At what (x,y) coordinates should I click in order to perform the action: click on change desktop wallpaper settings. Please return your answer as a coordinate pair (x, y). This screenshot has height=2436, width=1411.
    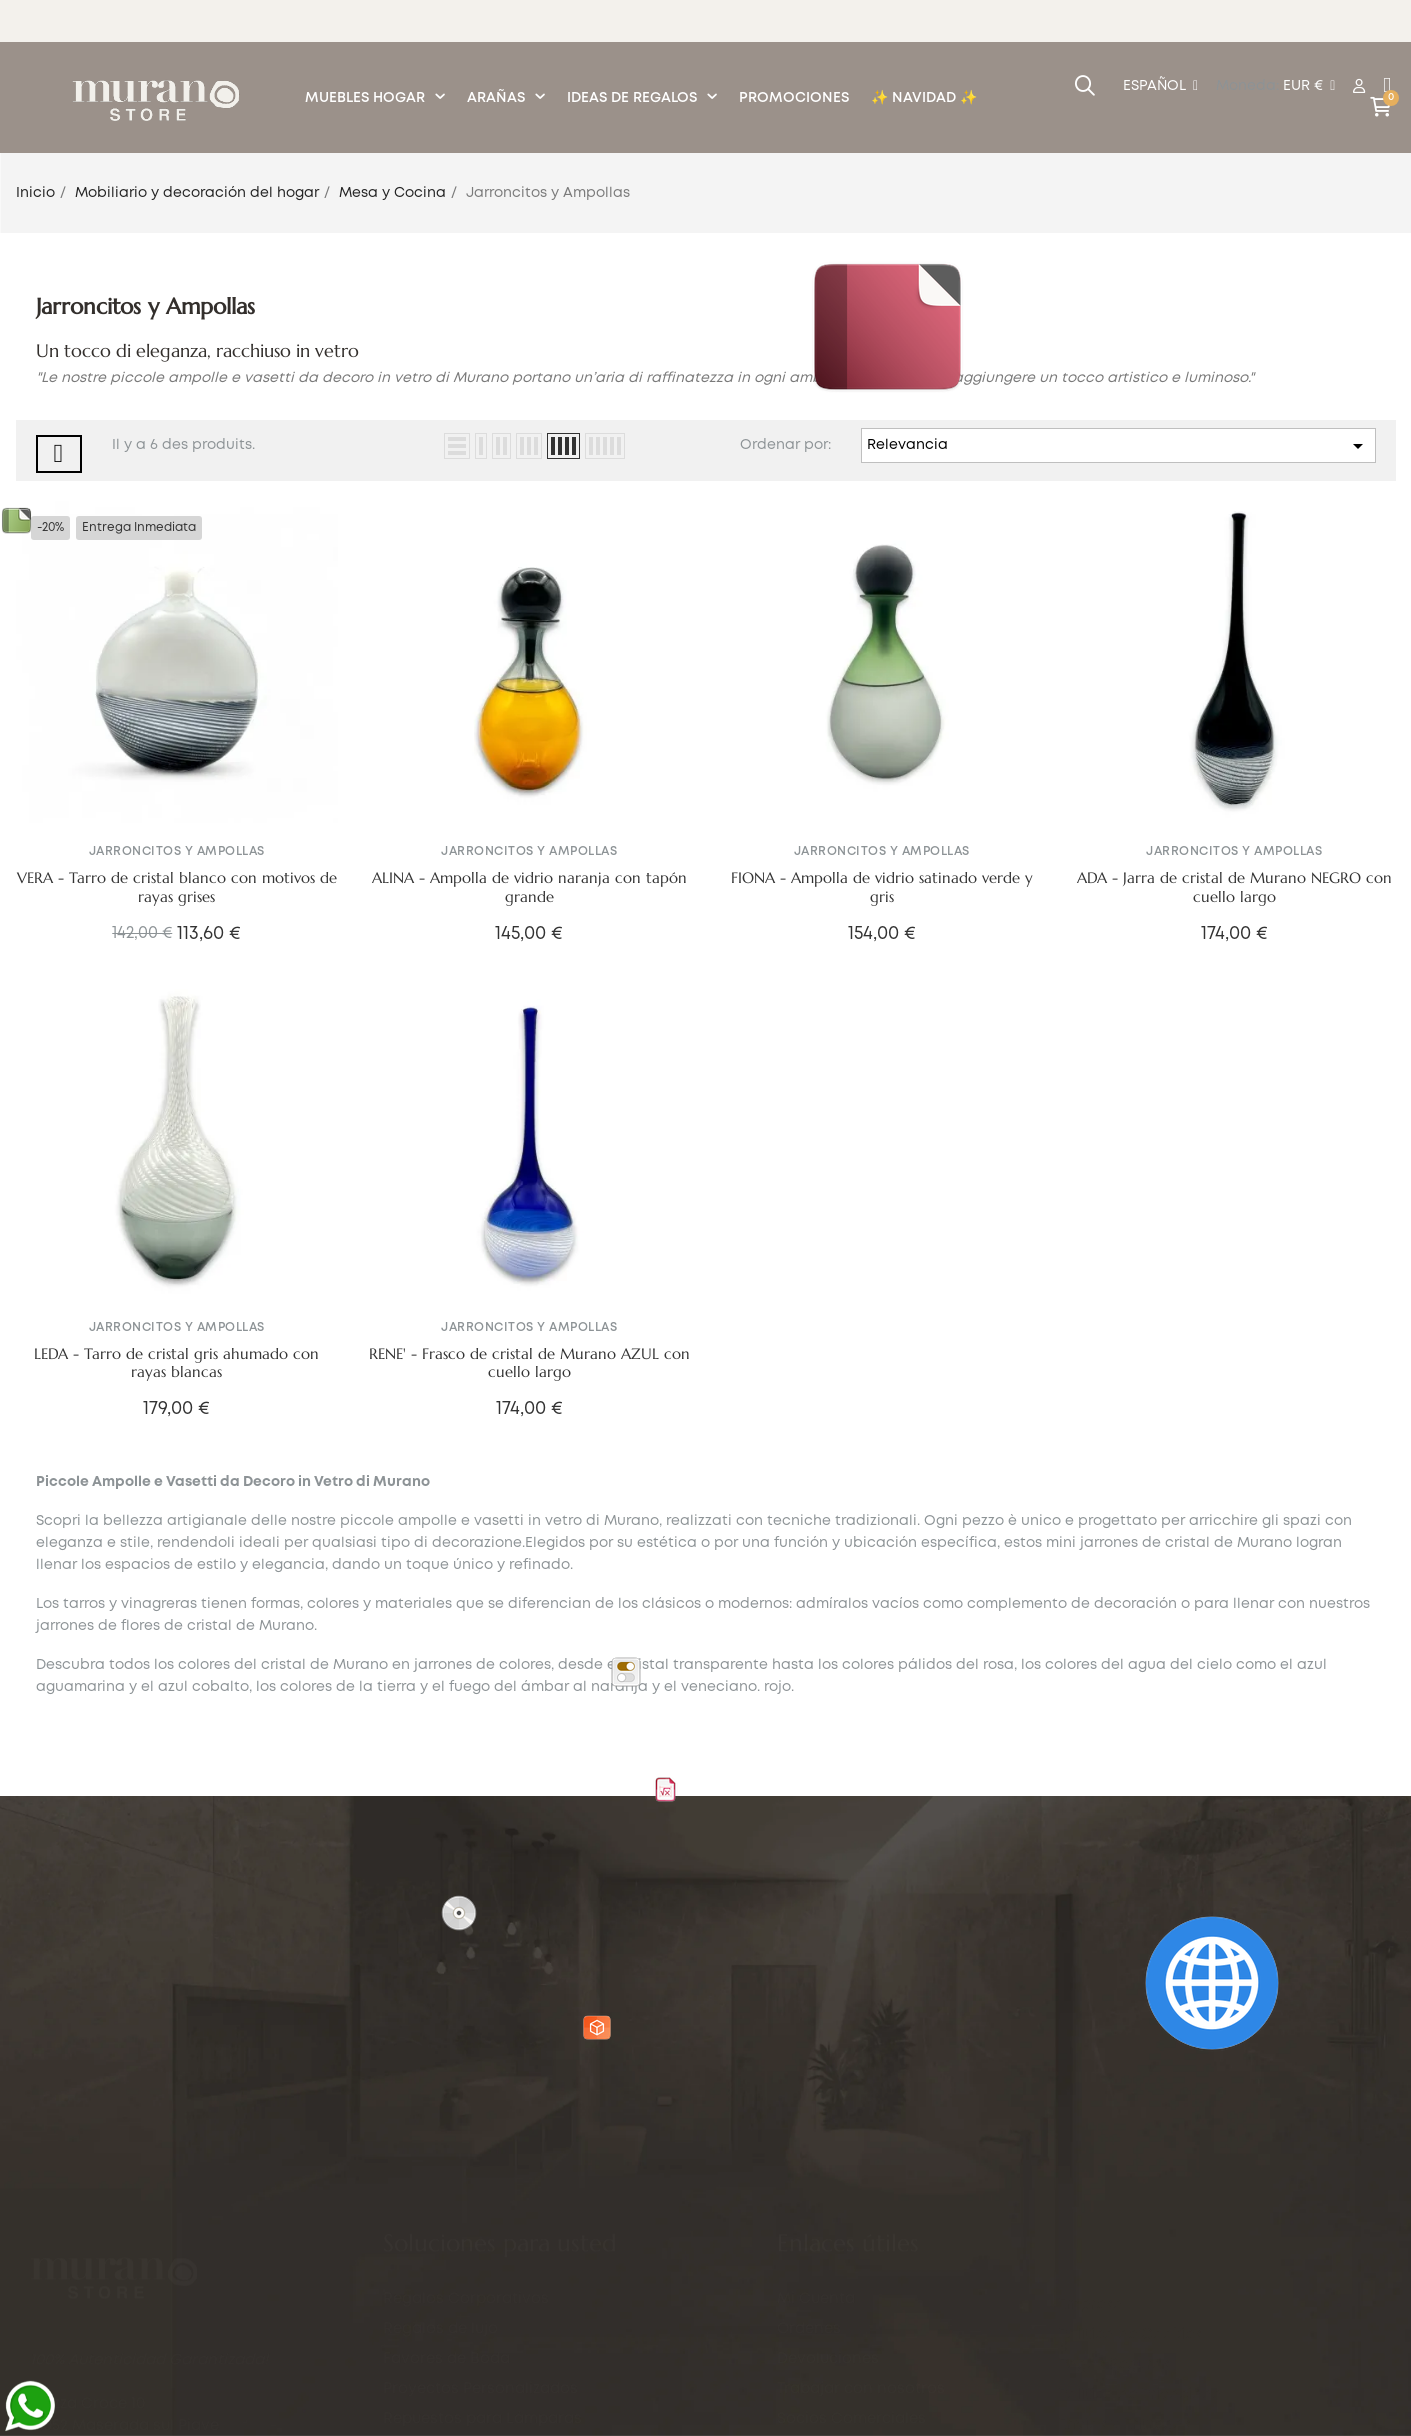
    Looking at the image, I should click on (887, 321).